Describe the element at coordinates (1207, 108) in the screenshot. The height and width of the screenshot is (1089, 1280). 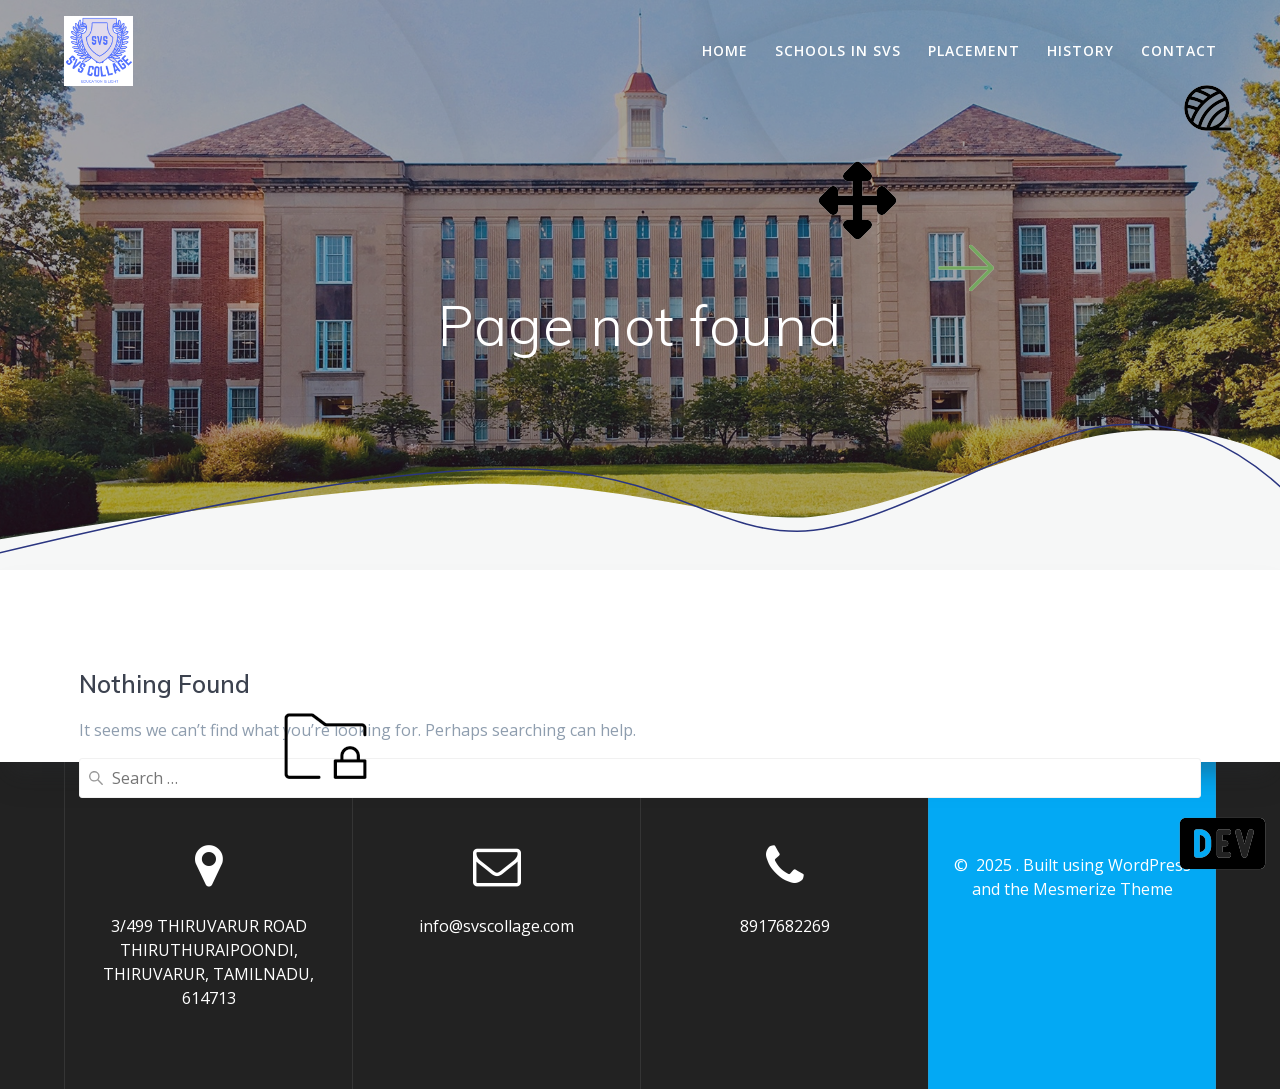
I see `craft or knitting-related feature` at that location.